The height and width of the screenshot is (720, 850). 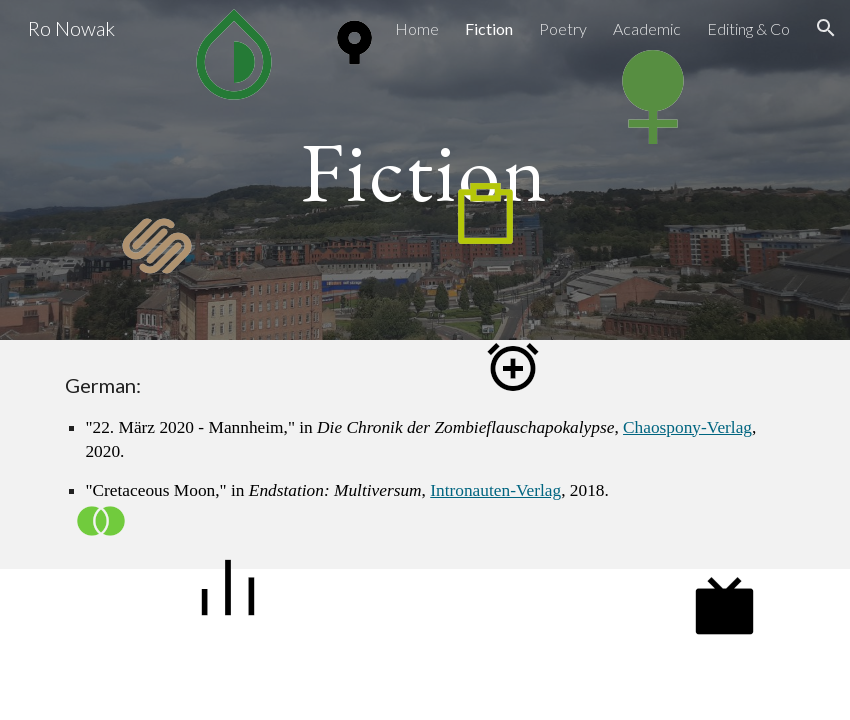 I want to click on squarespace logo, so click(x=157, y=246).